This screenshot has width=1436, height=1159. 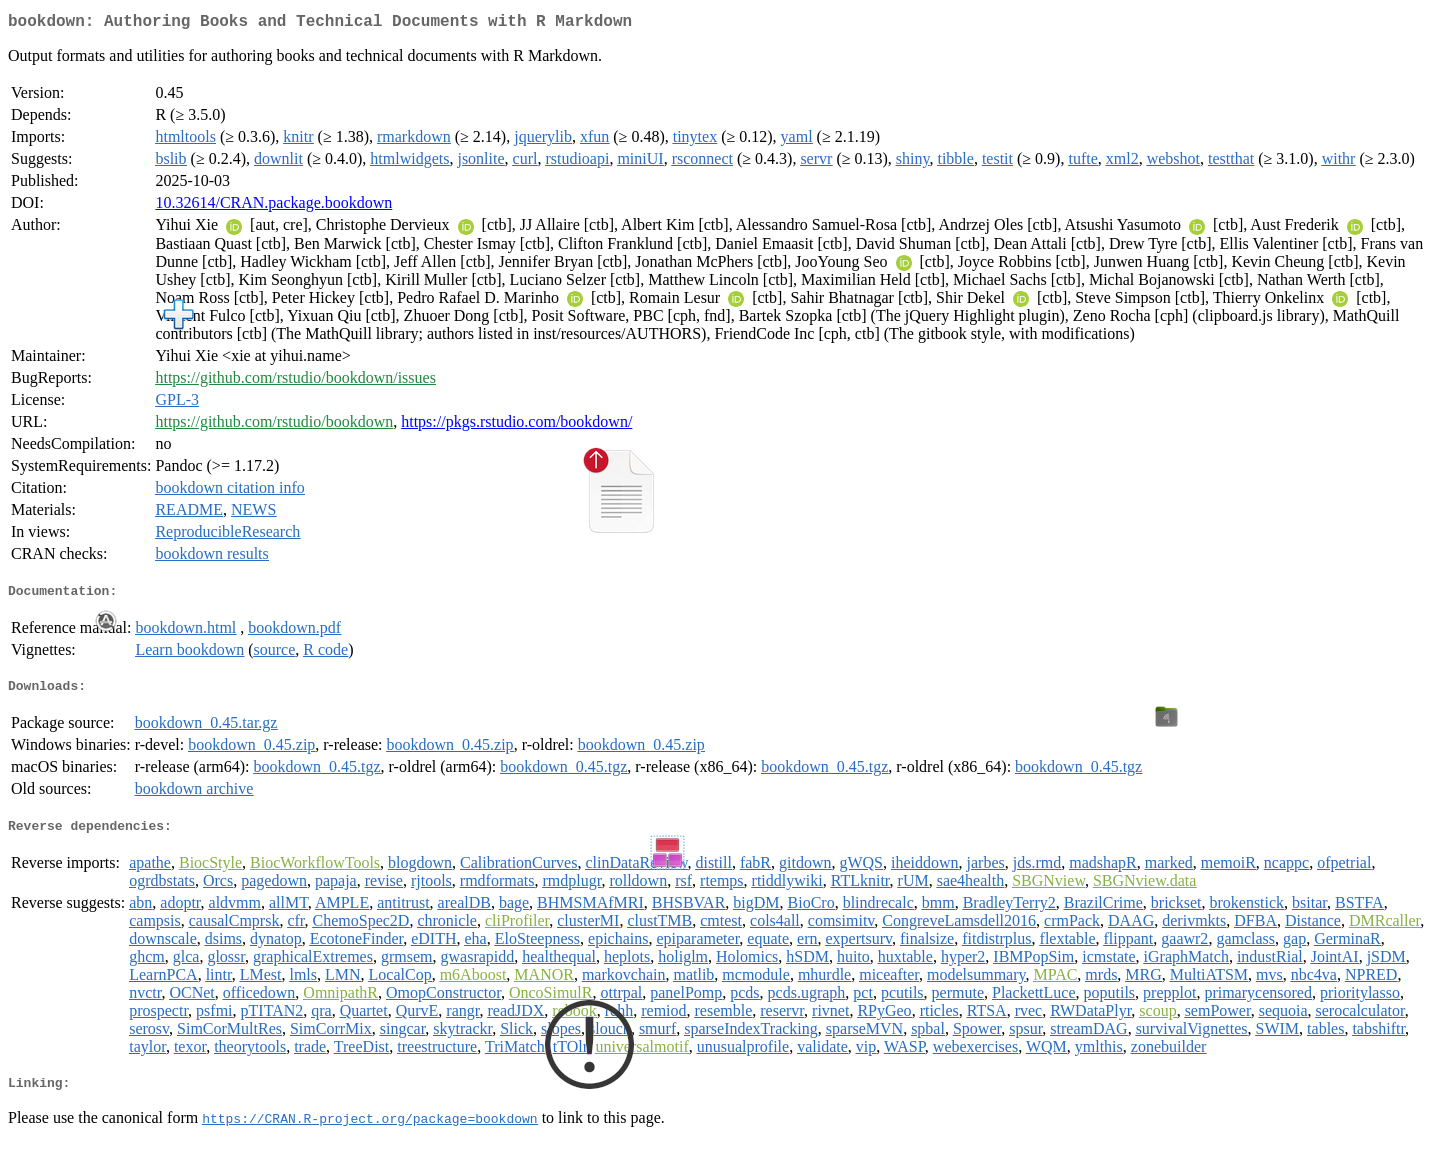 I want to click on create a new folder, so click(x=150, y=285).